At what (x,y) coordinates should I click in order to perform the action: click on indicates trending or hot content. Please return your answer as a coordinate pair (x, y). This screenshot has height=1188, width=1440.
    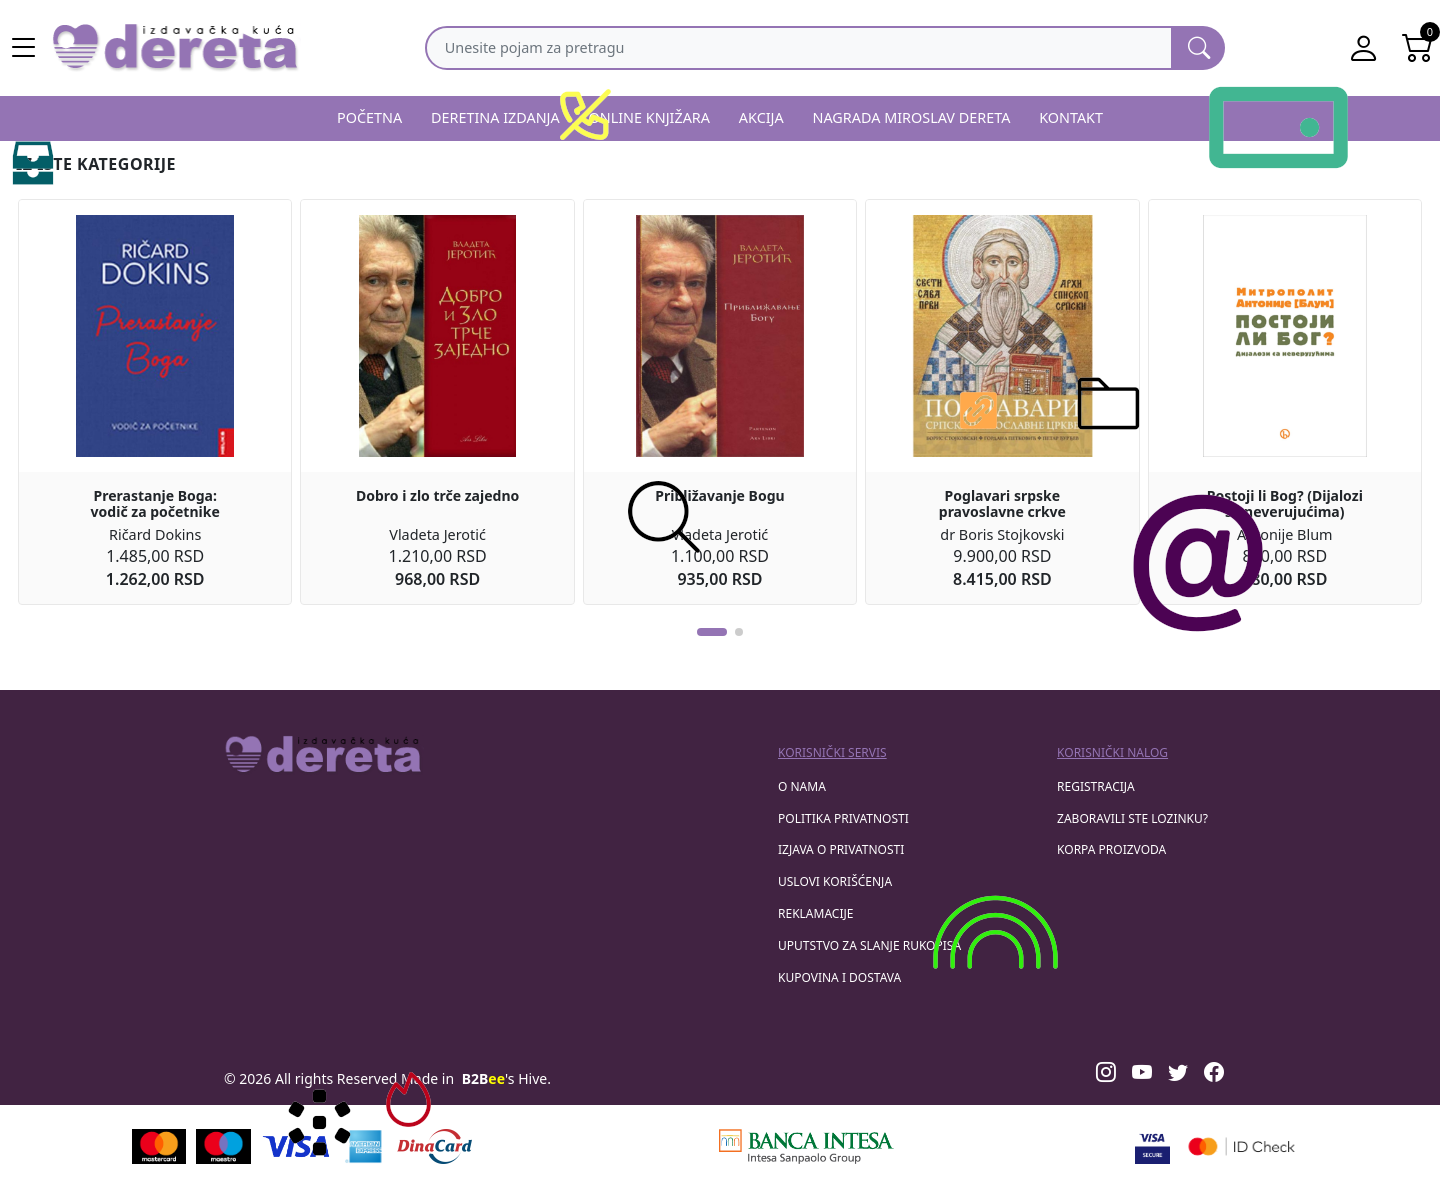
    Looking at the image, I should click on (408, 1100).